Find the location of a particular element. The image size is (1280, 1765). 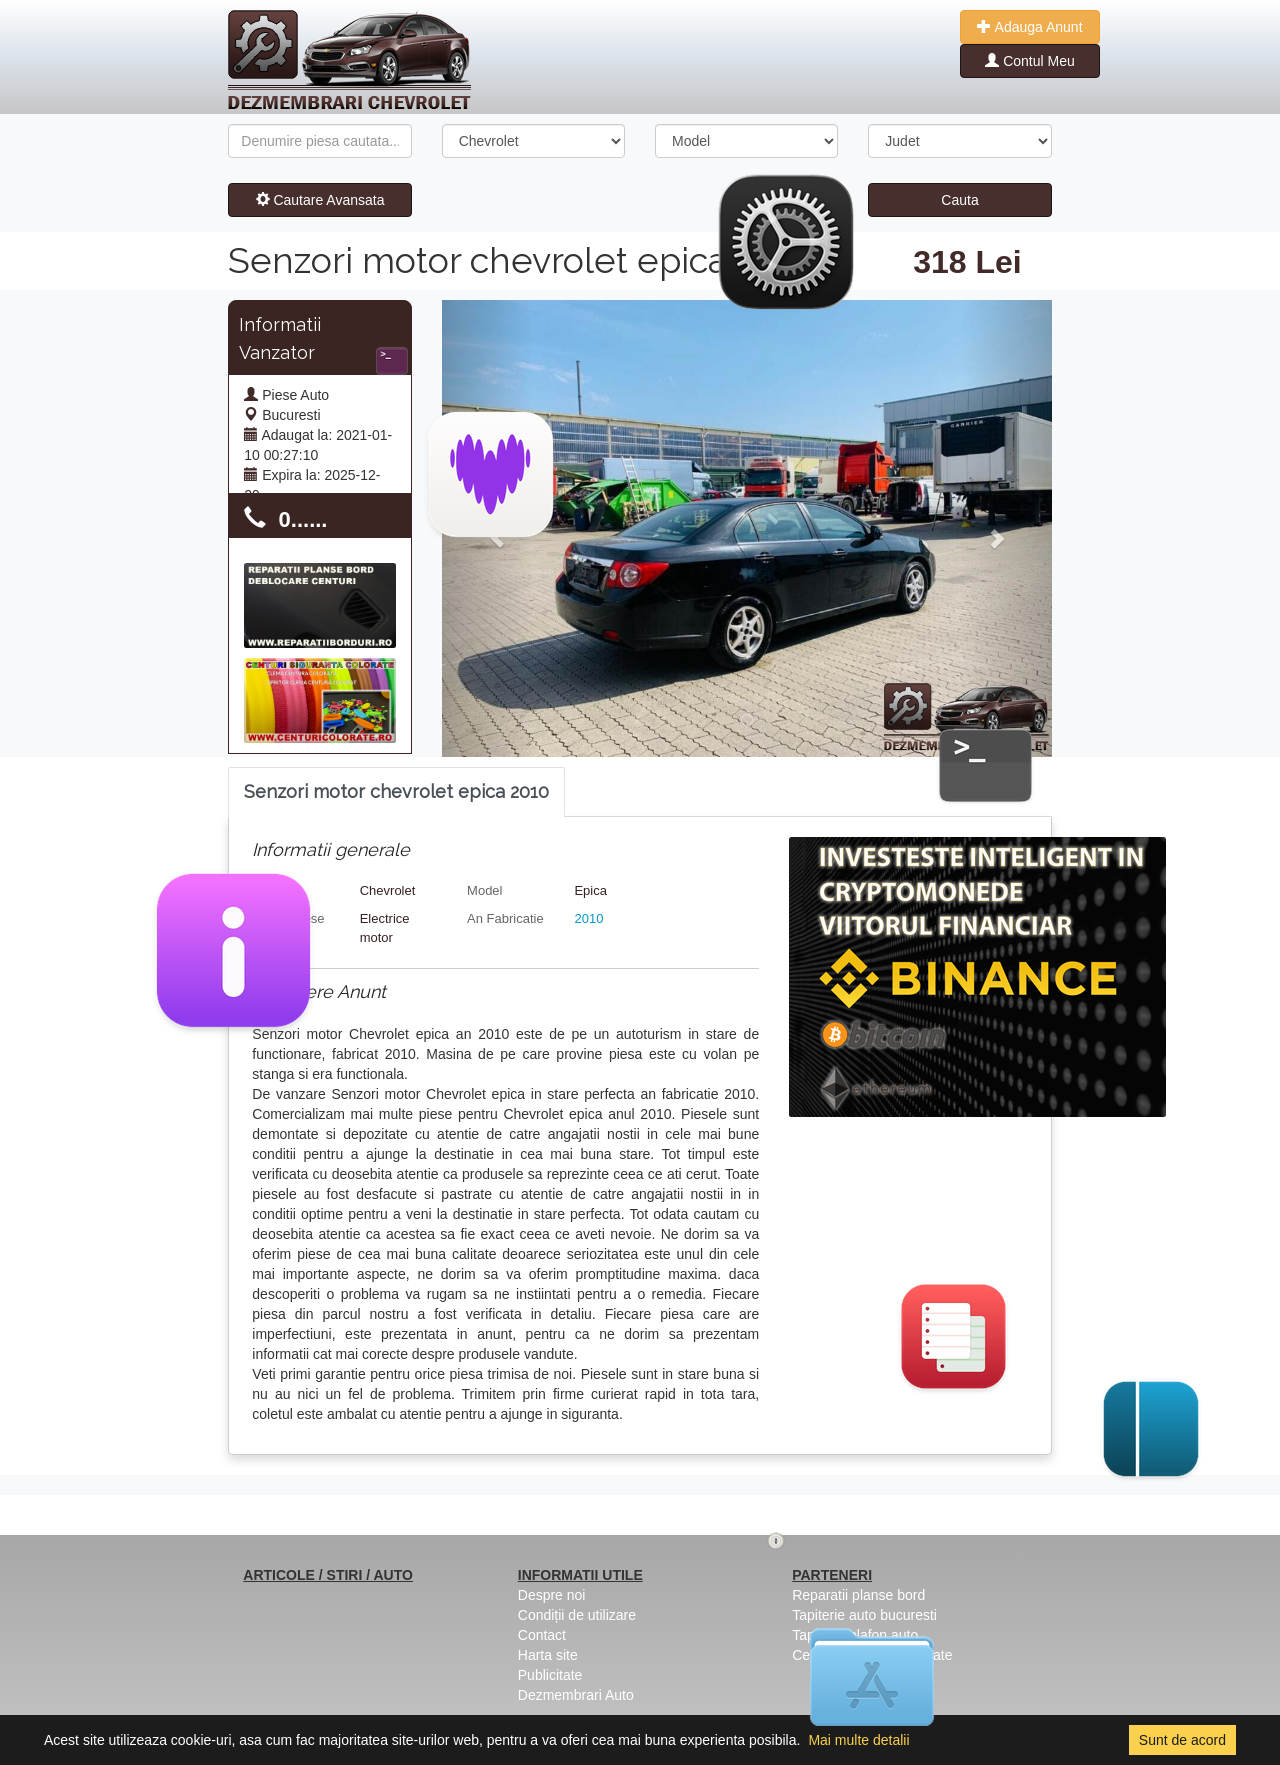

open your templates folder is located at coordinates (872, 1677).